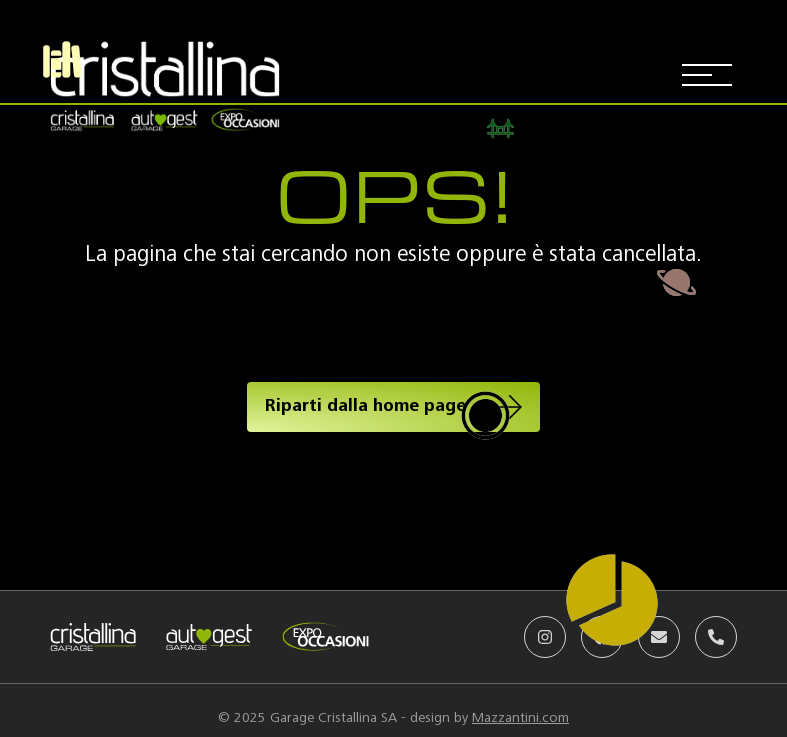  Describe the element at coordinates (62, 59) in the screenshot. I see `access your saved content library` at that location.